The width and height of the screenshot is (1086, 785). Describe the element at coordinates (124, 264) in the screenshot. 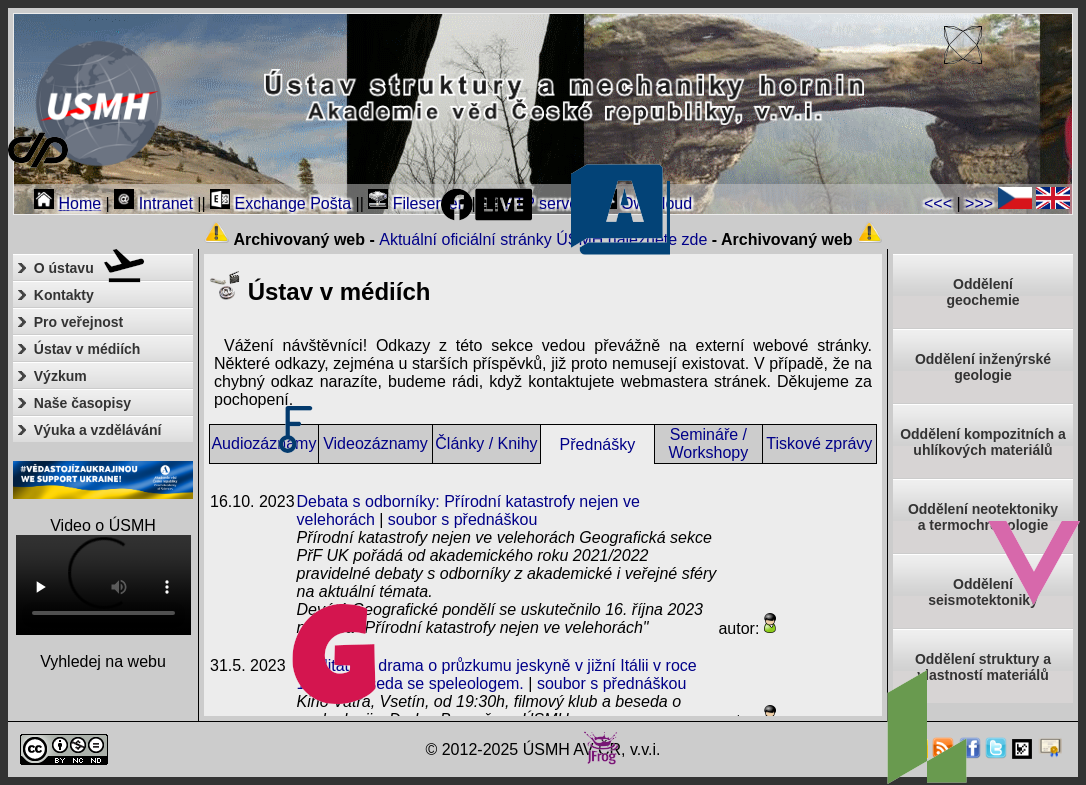

I see `view departure flights` at that location.